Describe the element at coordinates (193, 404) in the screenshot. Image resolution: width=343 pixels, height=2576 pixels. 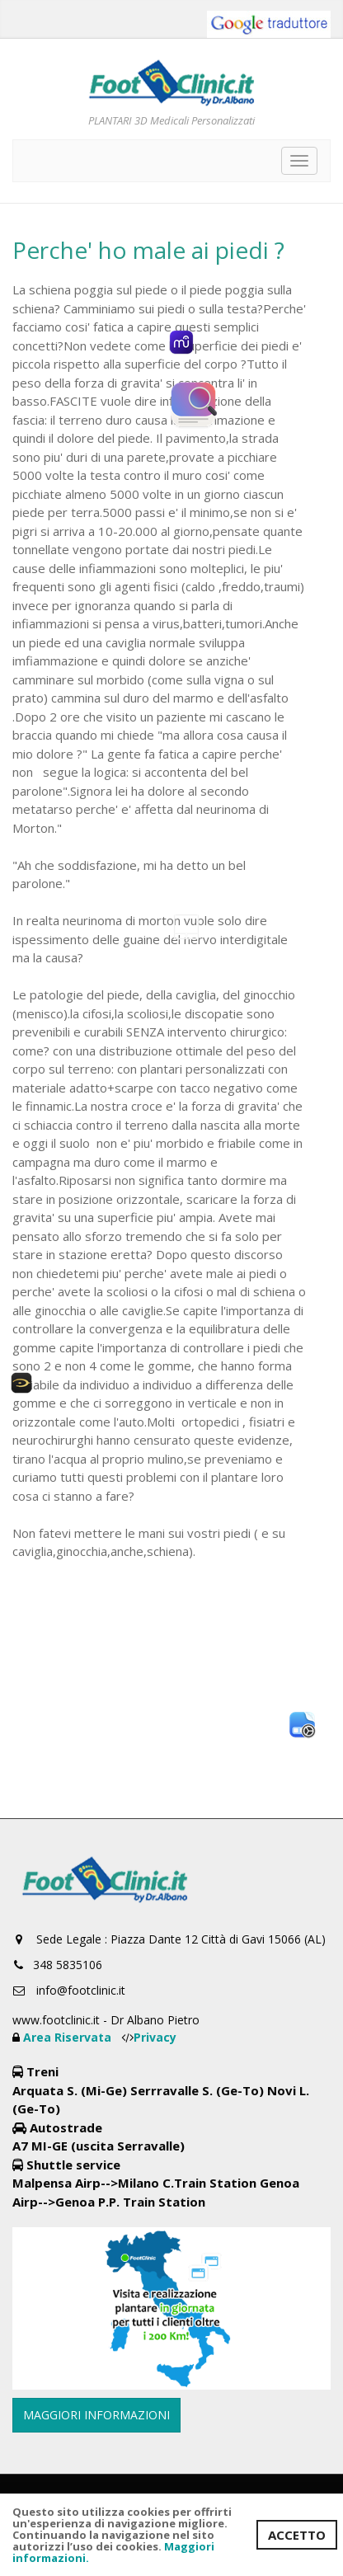
I see `open share preview app` at that location.